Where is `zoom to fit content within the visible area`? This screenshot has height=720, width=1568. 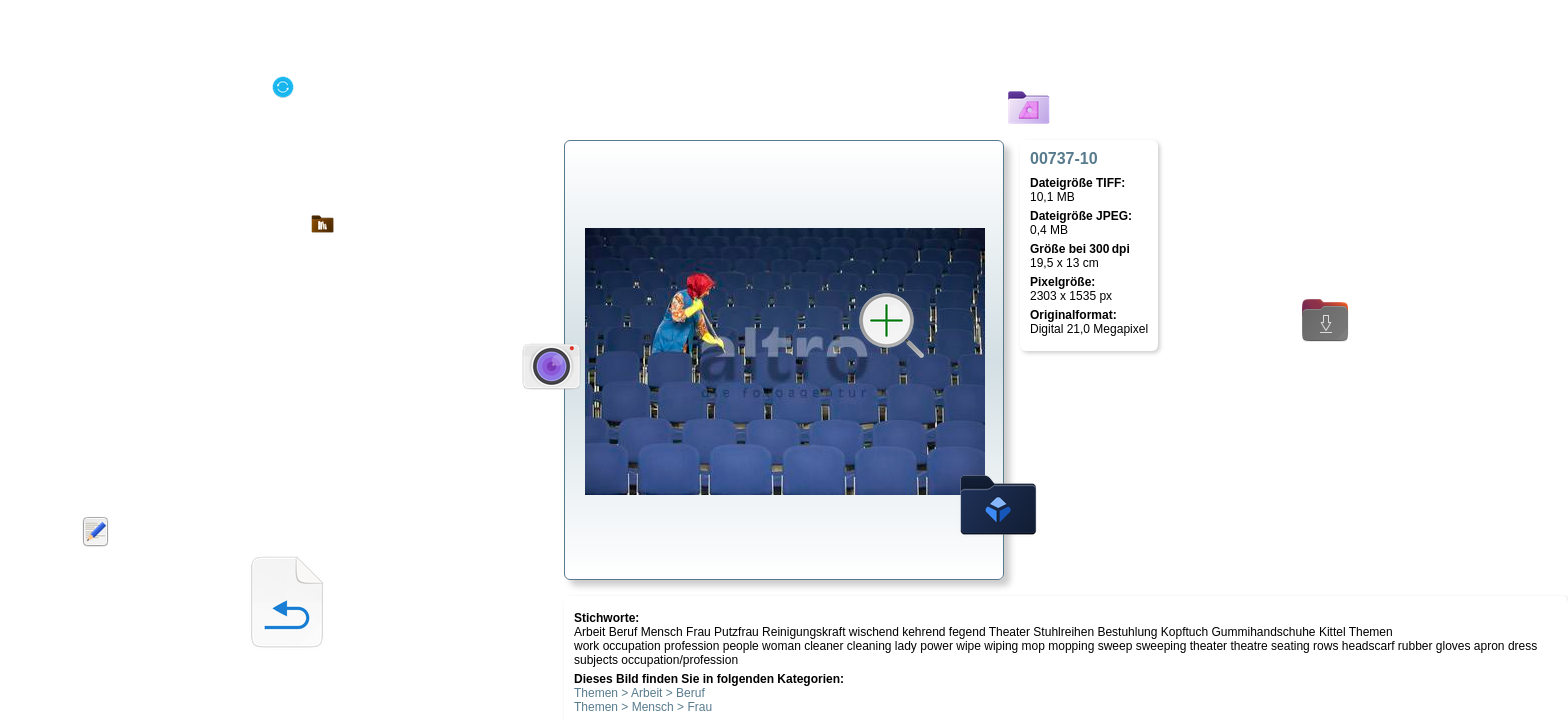
zoom to fit content within the visible area is located at coordinates (891, 325).